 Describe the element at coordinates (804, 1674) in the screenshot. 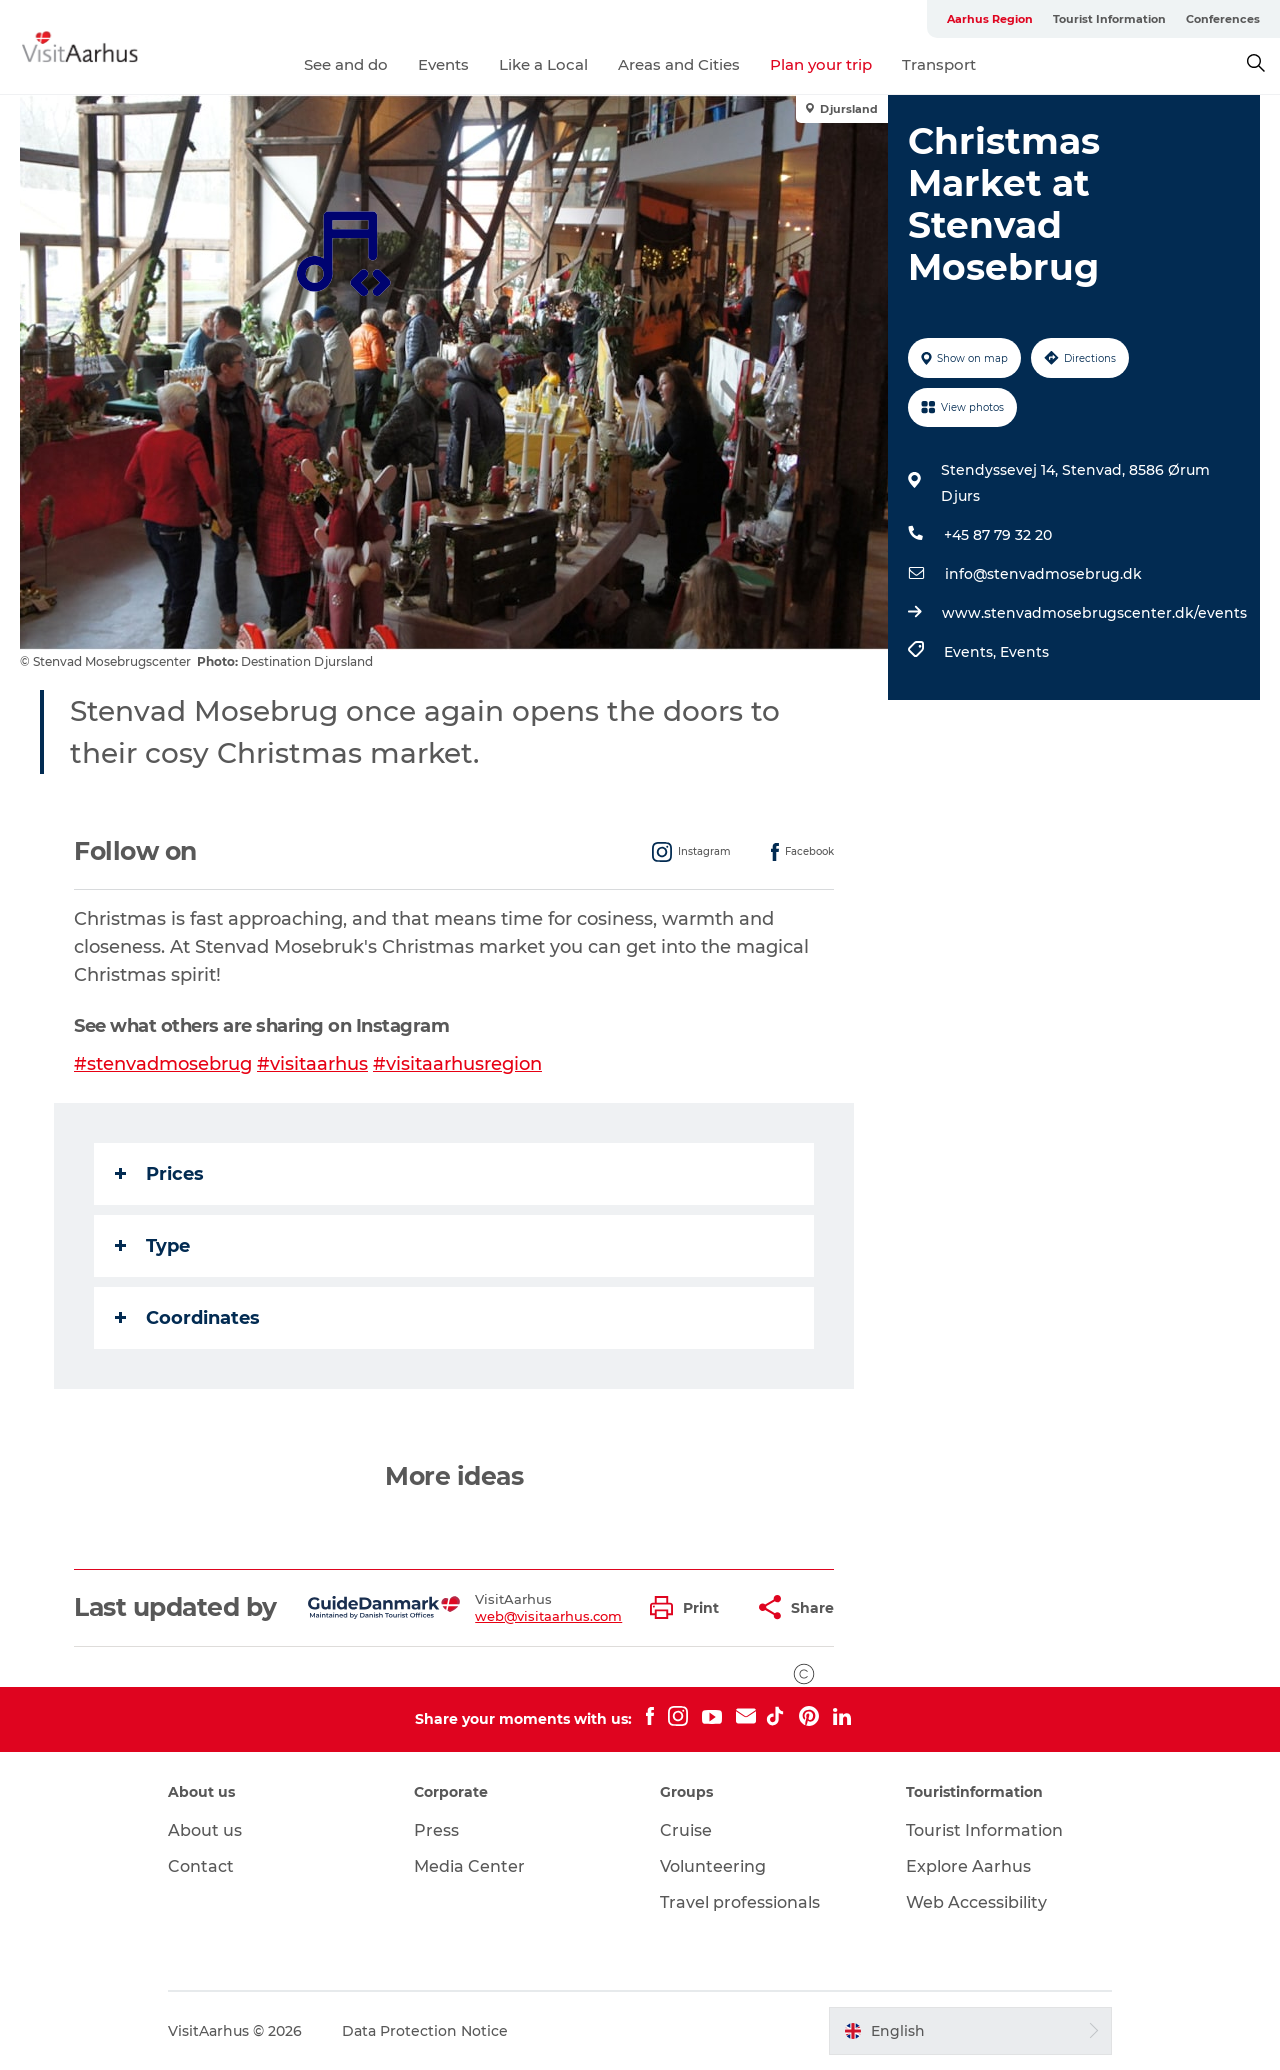

I see `indicates copyrighted content` at that location.